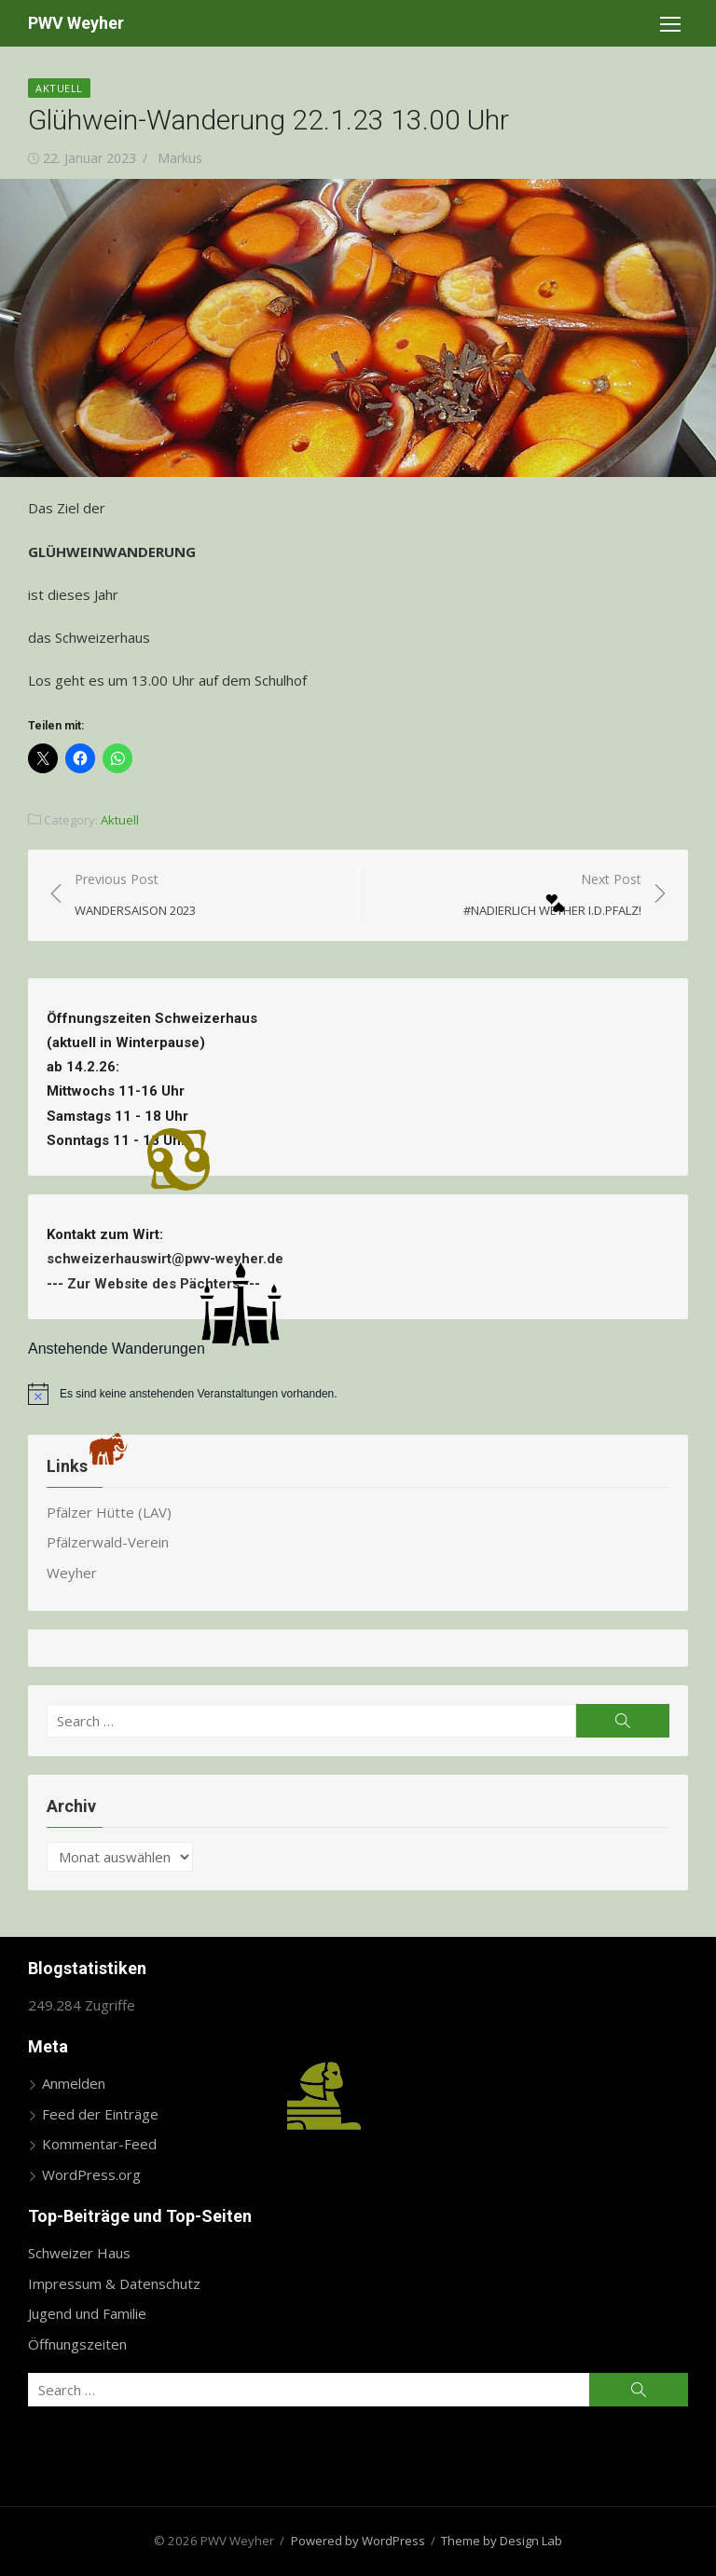 This screenshot has width=716, height=2576. What do you see at coordinates (108, 1449) in the screenshot?
I see `prehistoric or ice age themed game category` at bounding box center [108, 1449].